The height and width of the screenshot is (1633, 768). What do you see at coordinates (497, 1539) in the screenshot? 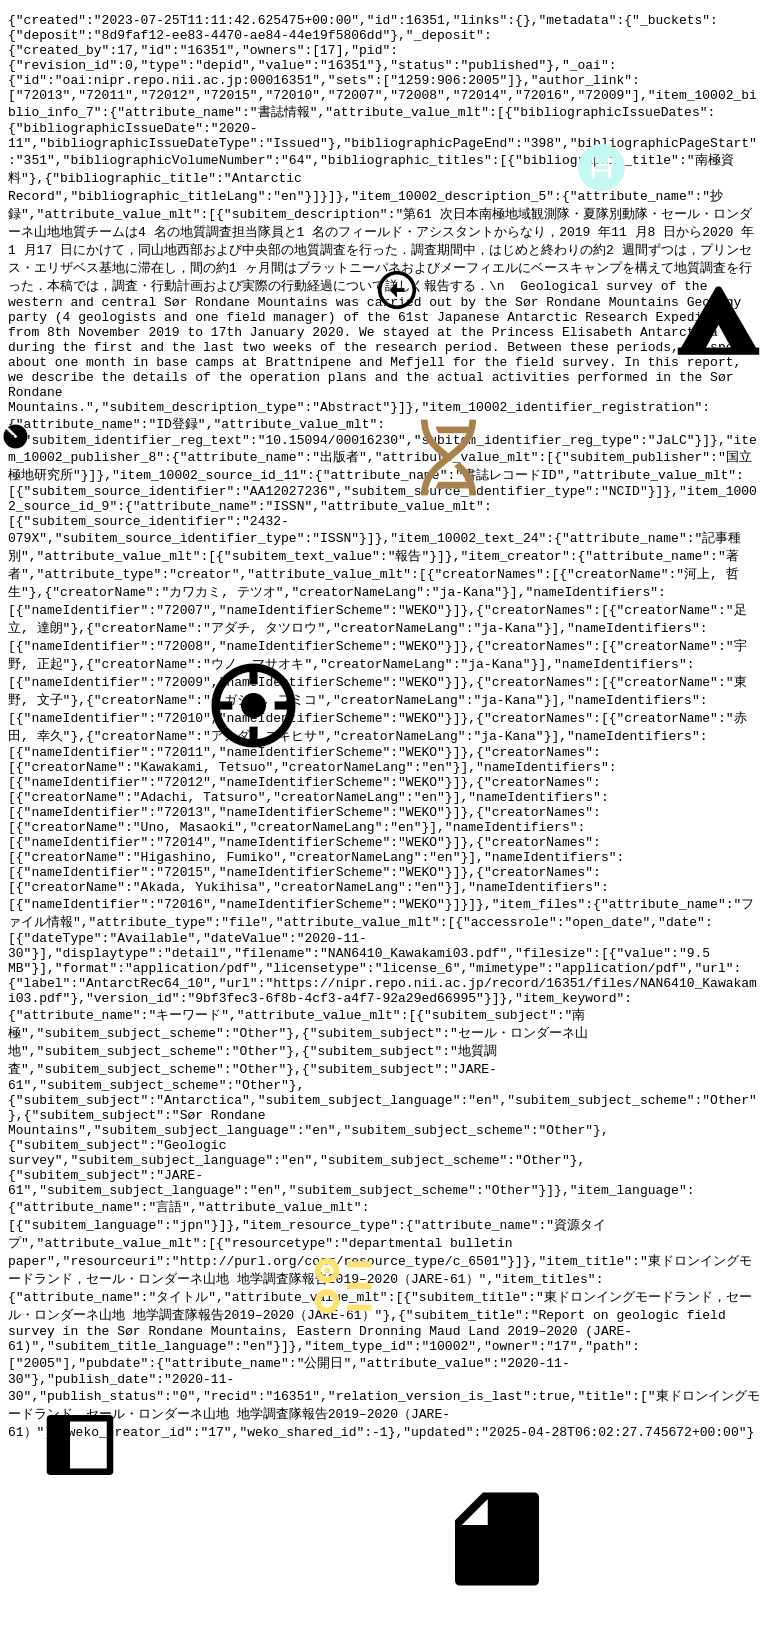
I see `view or open a document` at bounding box center [497, 1539].